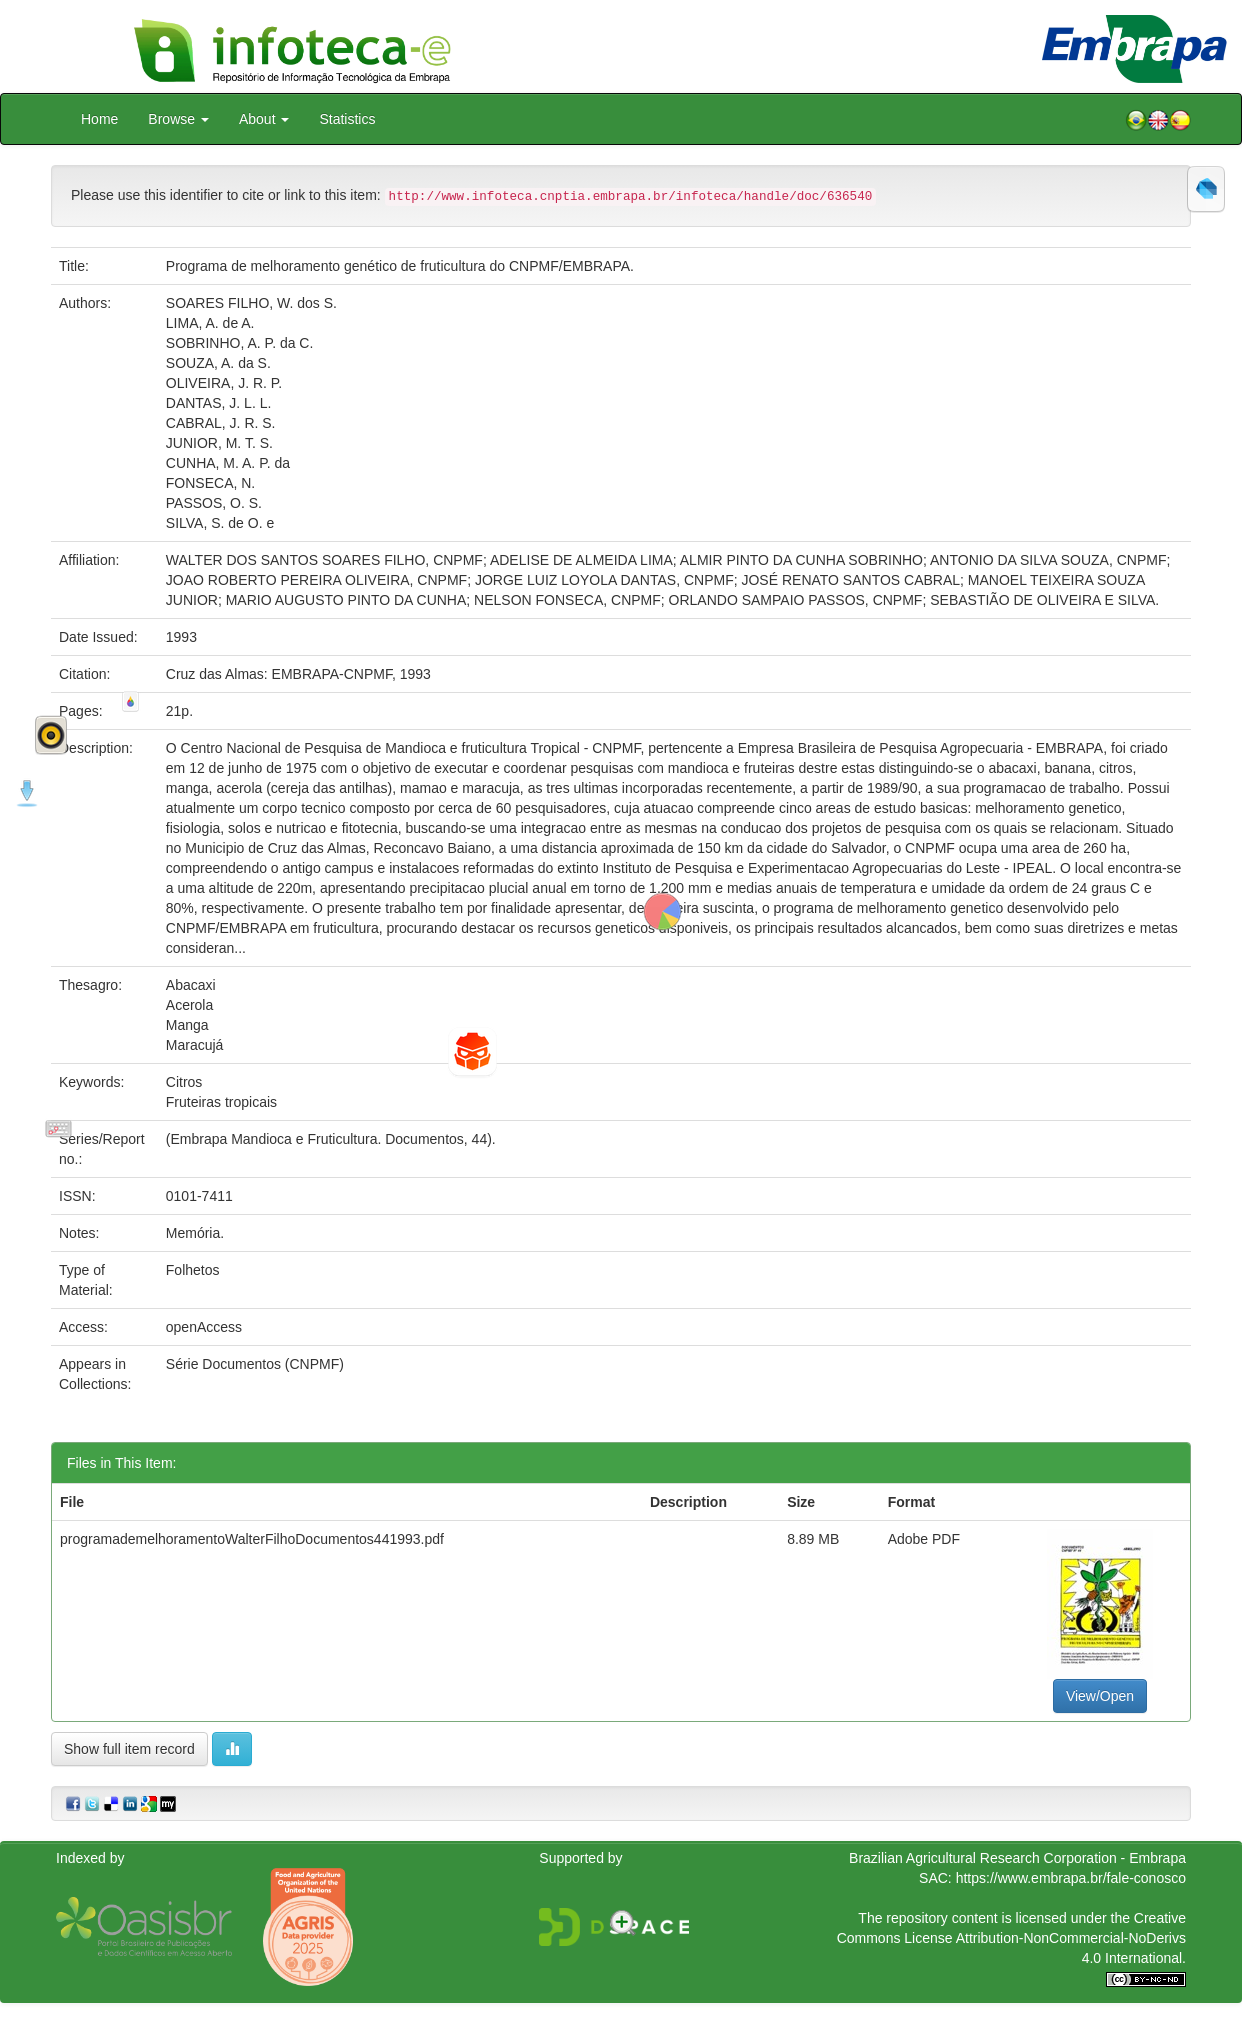 The image size is (1242, 2023). Describe the element at coordinates (623, 1923) in the screenshot. I see `zoom in on the current view` at that location.